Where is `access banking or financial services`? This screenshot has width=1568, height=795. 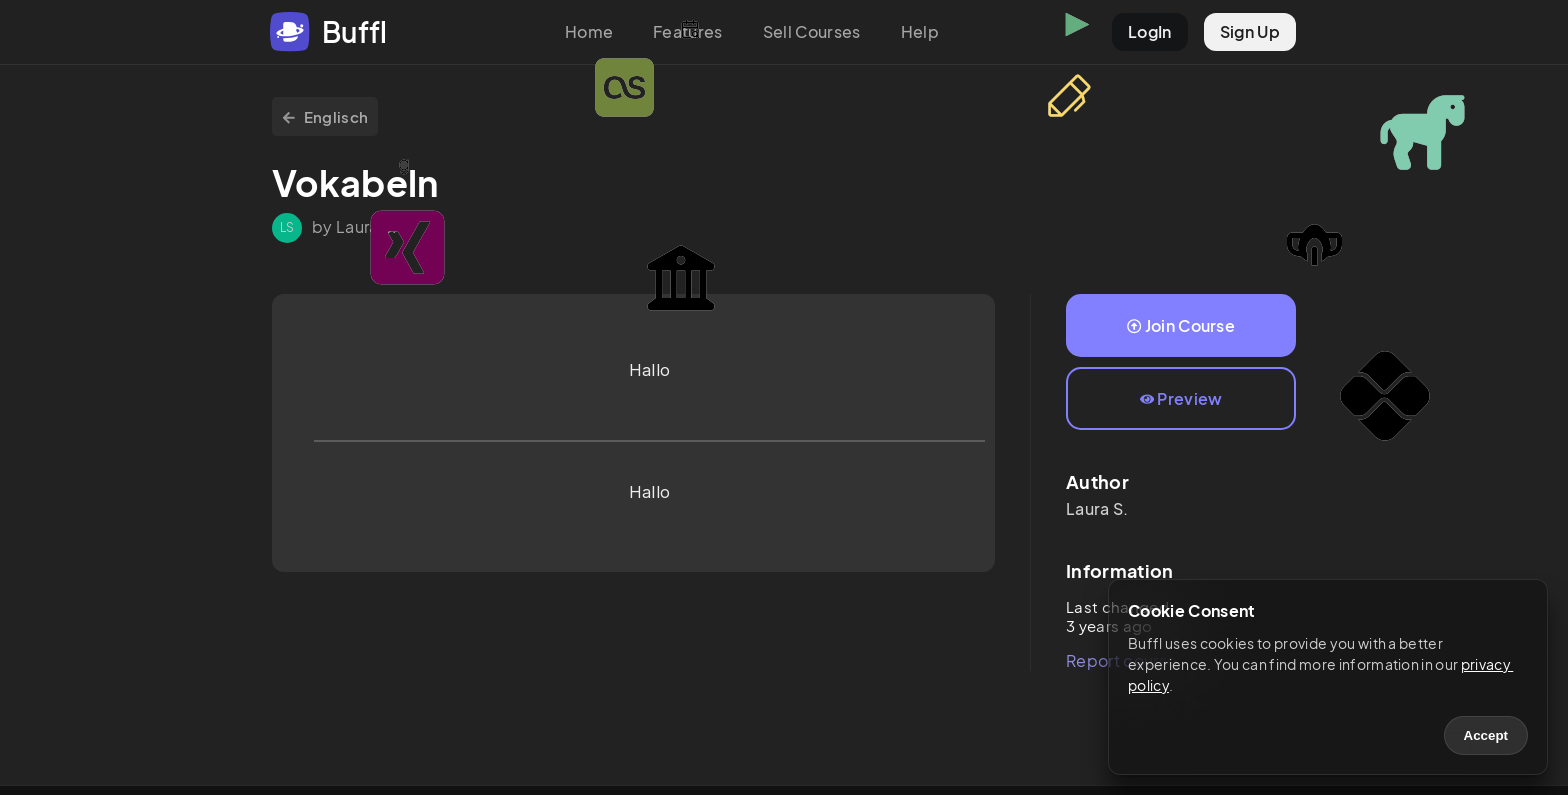 access banking or financial services is located at coordinates (681, 277).